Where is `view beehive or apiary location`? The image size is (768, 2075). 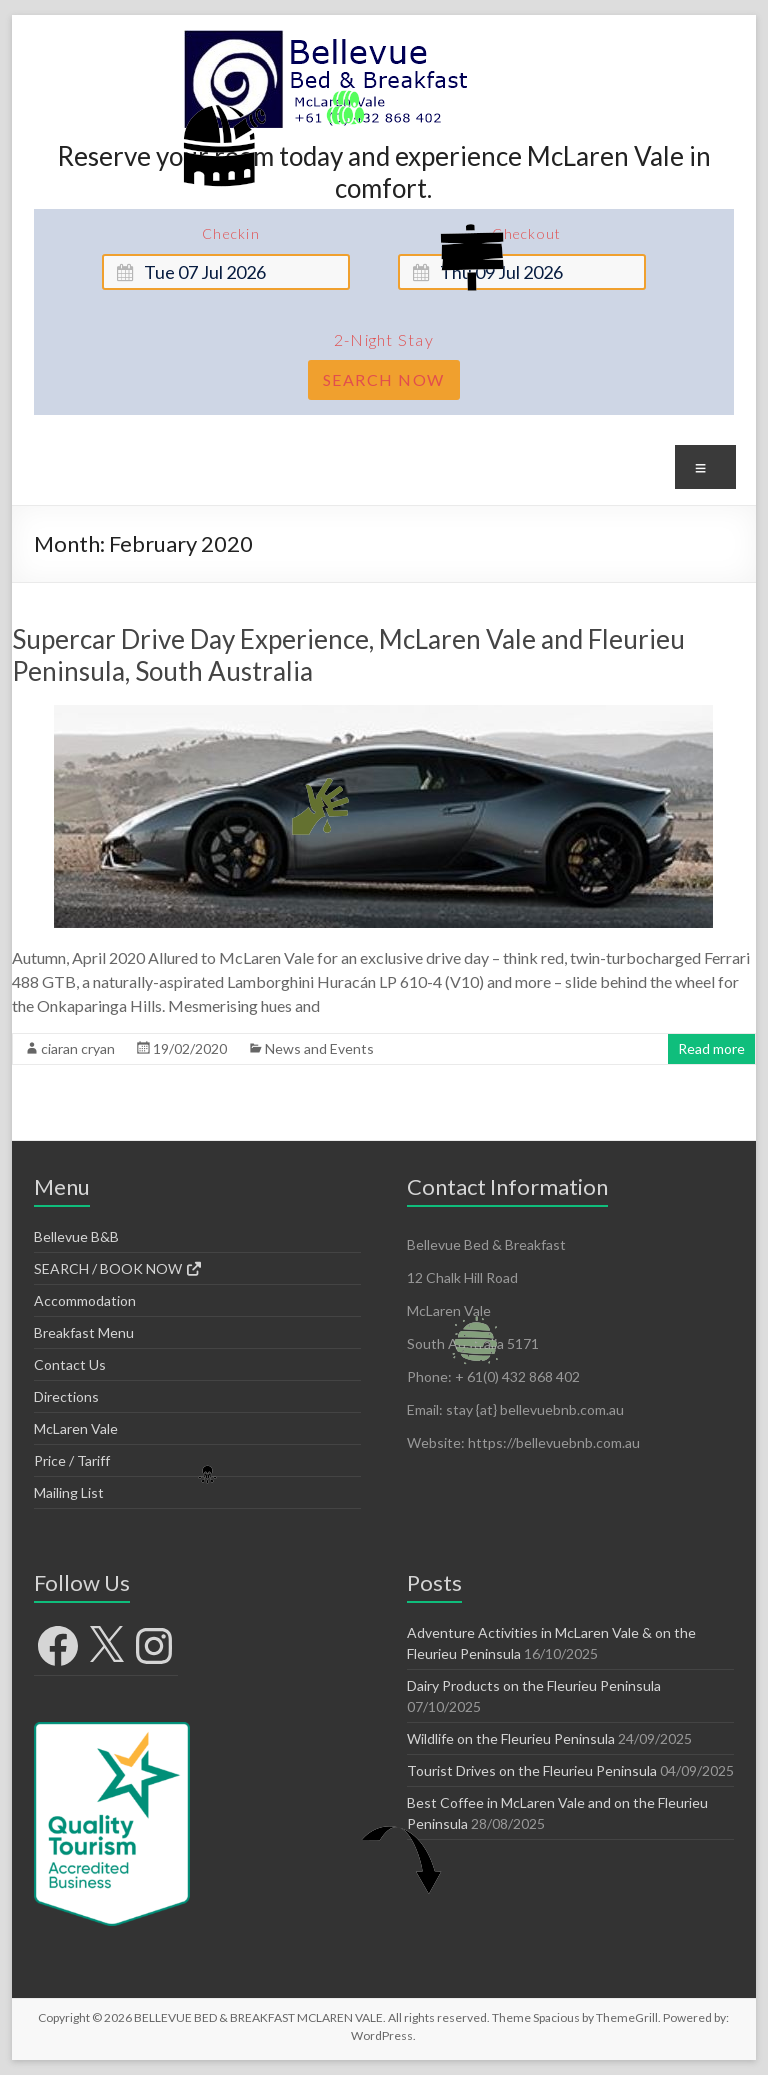 view beehive or apiary location is located at coordinates (476, 1340).